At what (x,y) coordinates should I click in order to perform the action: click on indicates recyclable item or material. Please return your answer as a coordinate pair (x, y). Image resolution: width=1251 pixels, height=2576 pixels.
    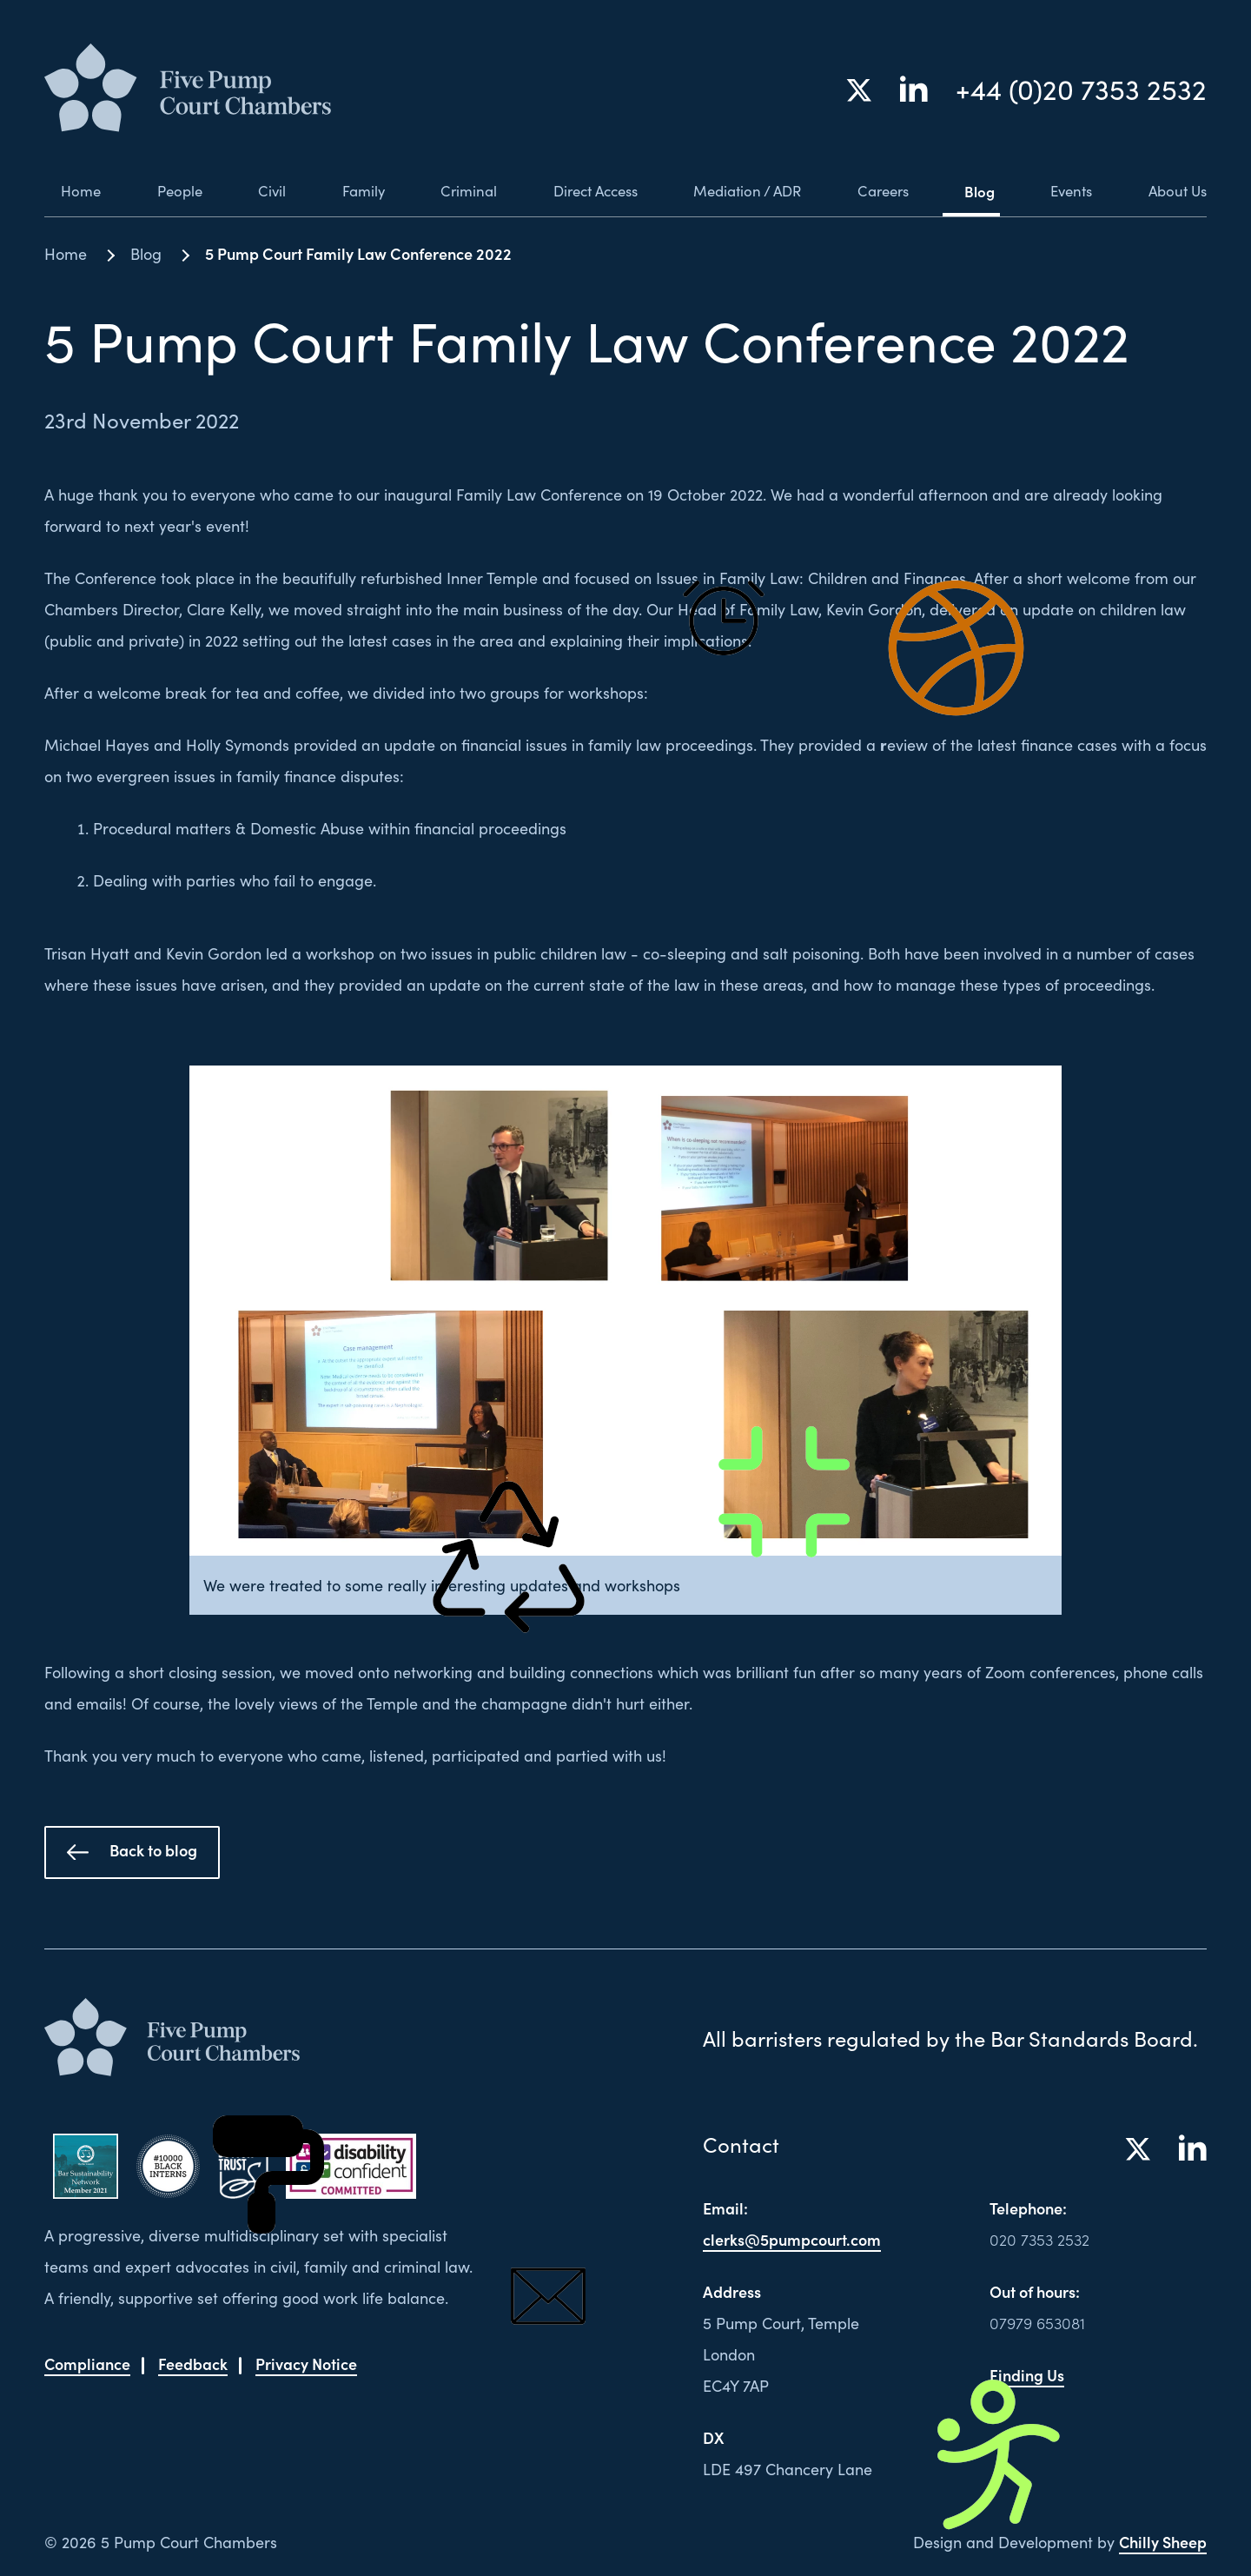
    Looking at the image, I should click on (508, 1557).